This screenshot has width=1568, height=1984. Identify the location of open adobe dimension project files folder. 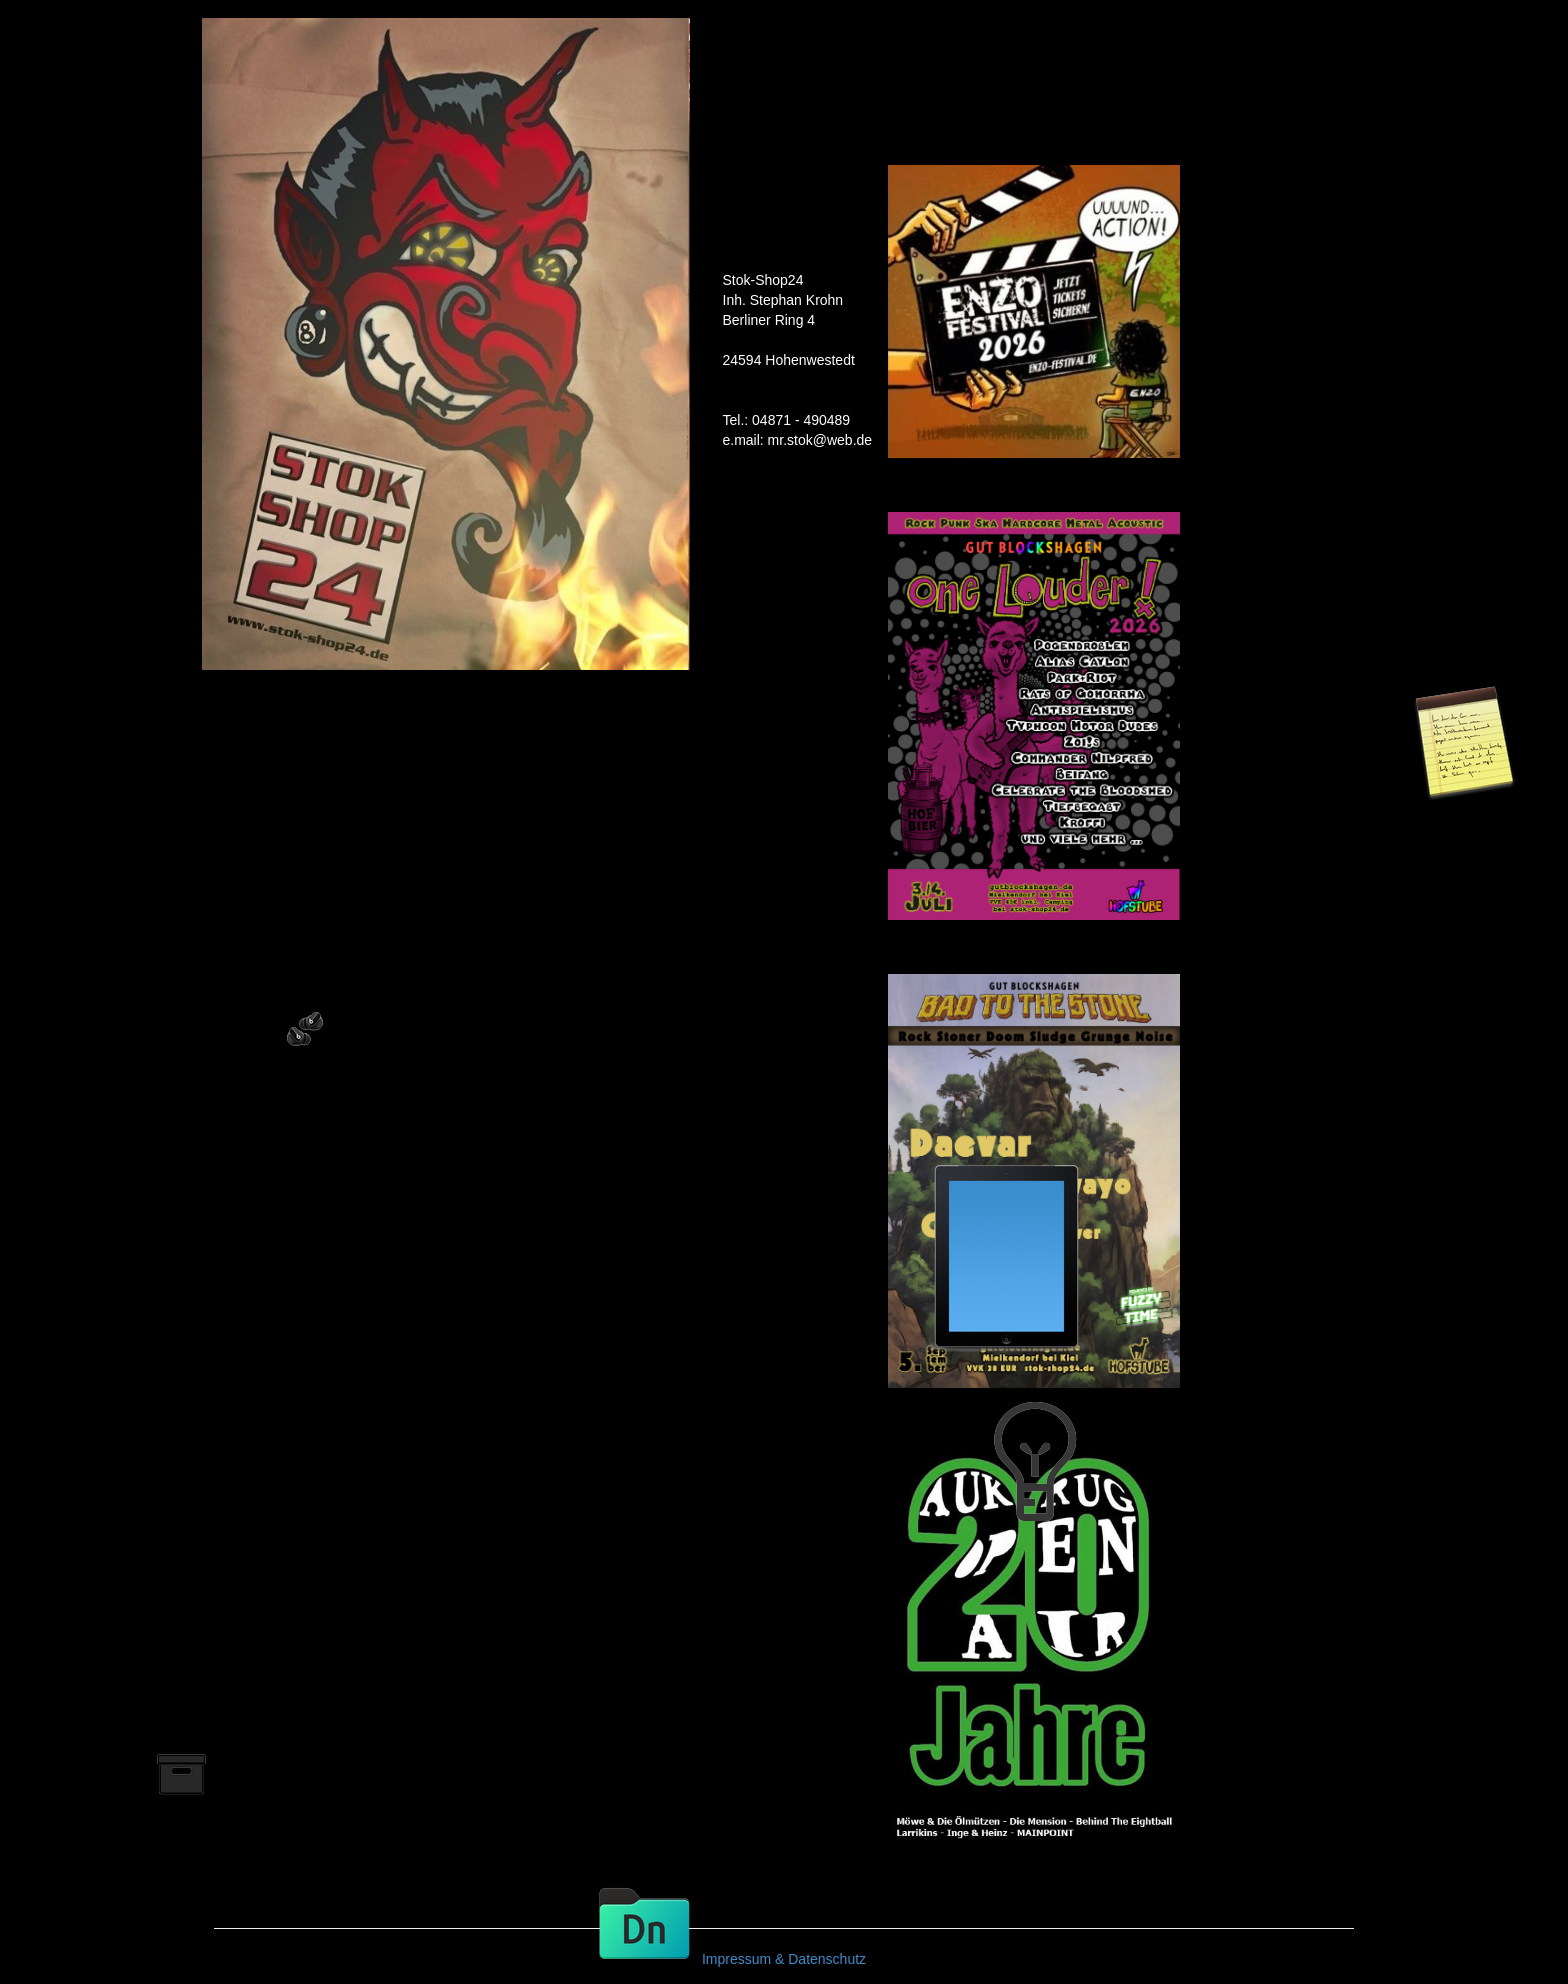
(644, 1926).